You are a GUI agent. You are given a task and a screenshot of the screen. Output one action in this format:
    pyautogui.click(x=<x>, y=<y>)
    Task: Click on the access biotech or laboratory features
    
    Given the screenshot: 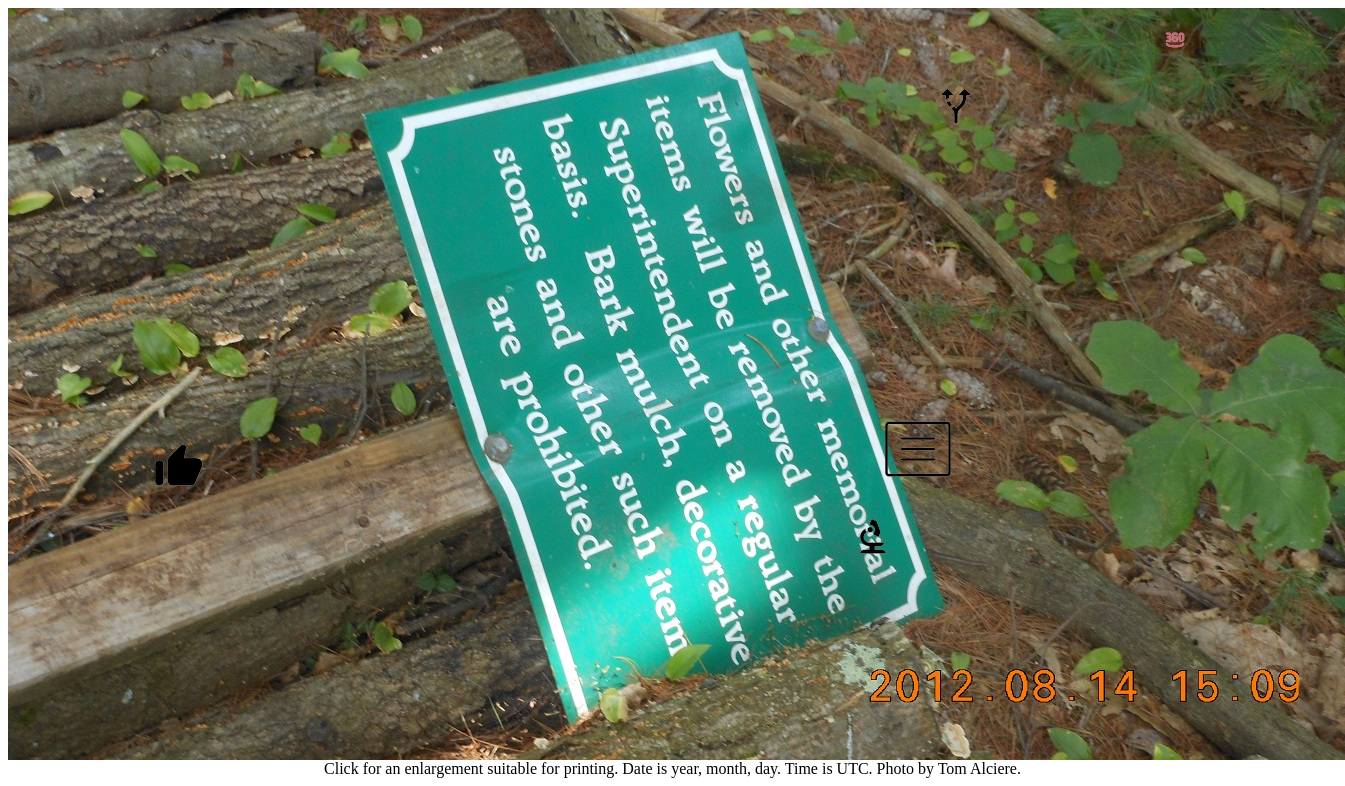 What is the action you would take?
    pyautogui.click(x=873, y=537)
    